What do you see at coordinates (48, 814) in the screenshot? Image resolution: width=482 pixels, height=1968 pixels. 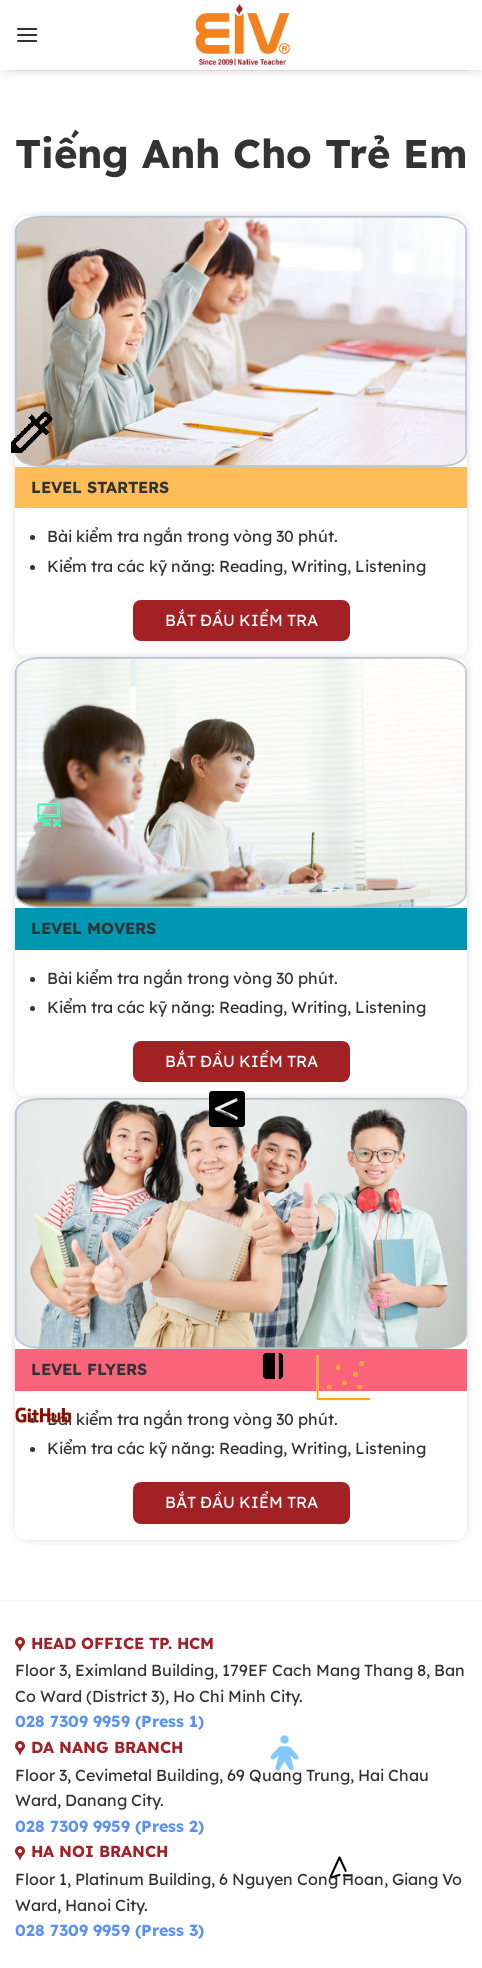 I see `disconnect or remove a desktop computer` at bounding box center [48, 814].